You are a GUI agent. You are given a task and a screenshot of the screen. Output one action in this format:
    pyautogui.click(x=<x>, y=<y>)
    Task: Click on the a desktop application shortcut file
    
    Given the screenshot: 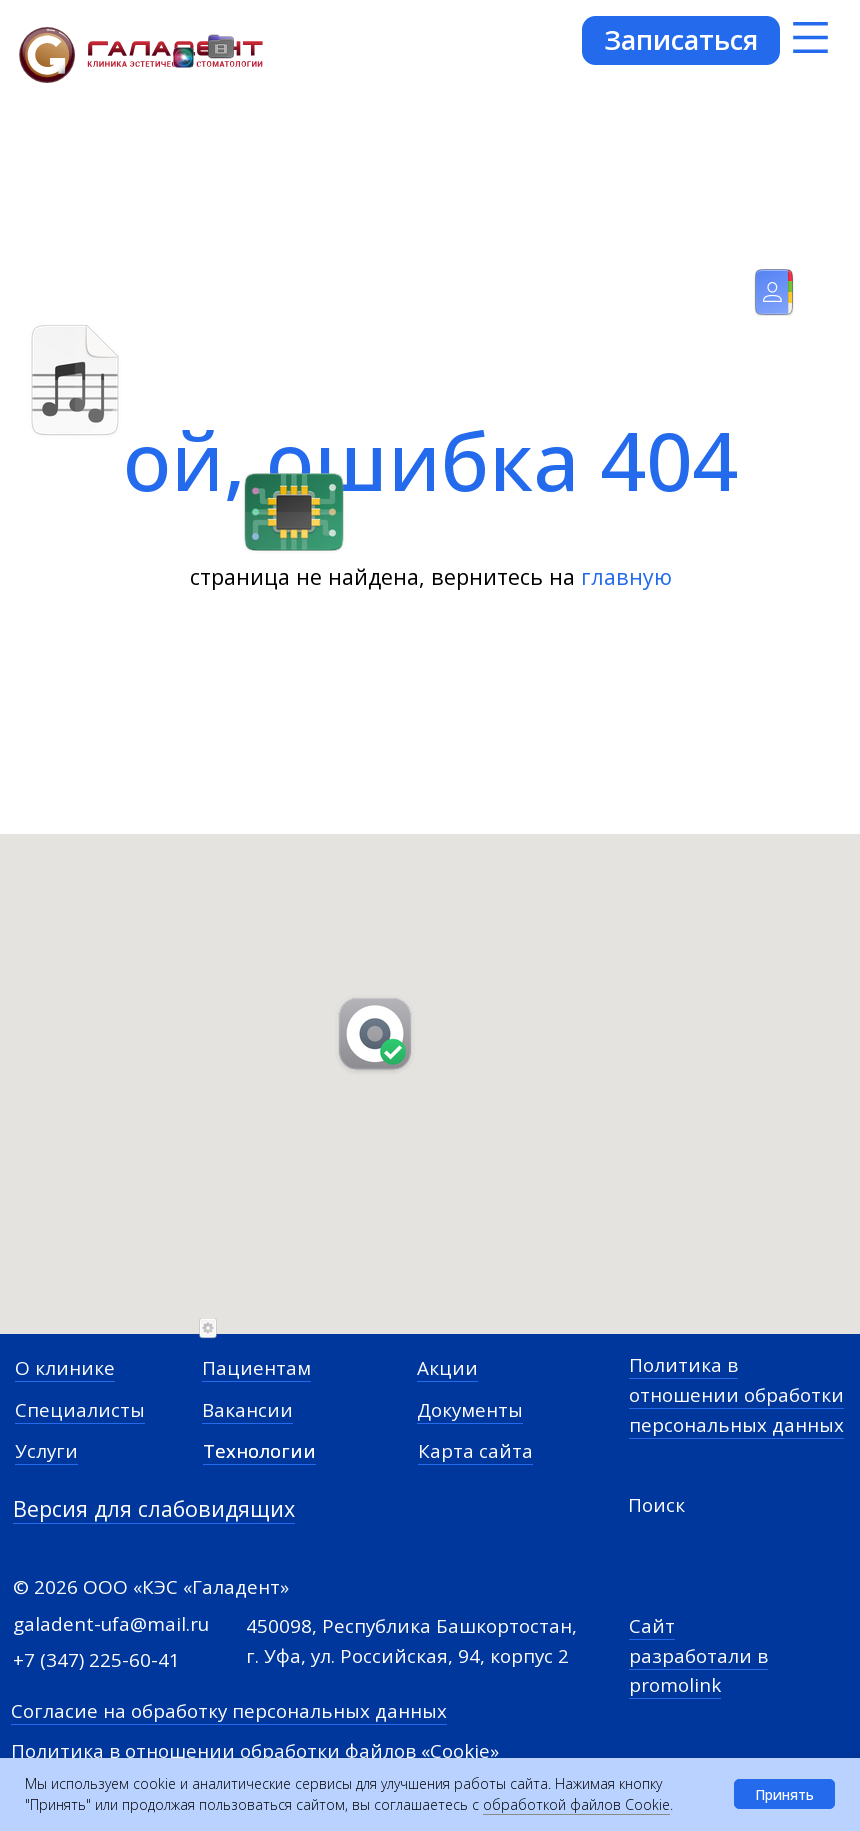 What is the action you would take?
    pyautogui.click(x=208, y=1328)
    